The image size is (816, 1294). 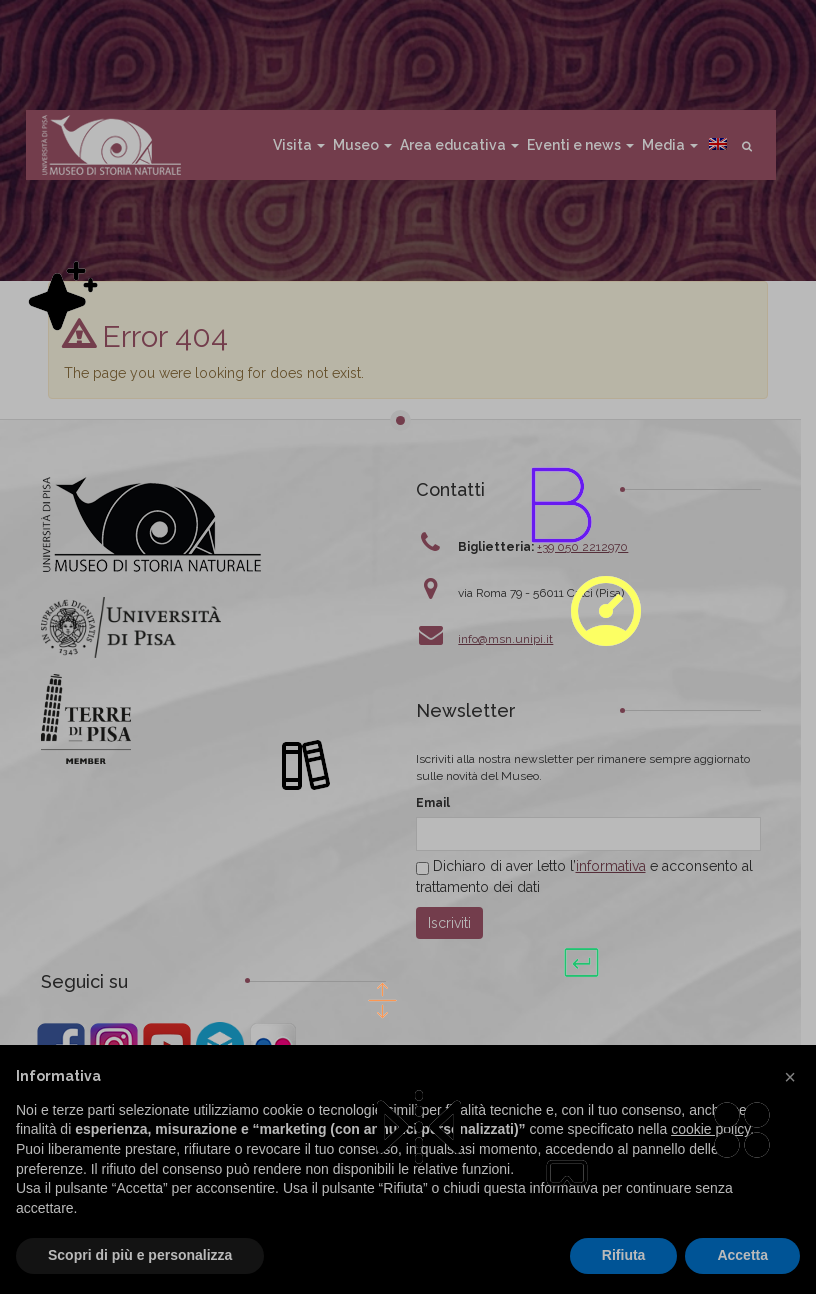 What do you see at coordinates (581, 962) in the screenshot?
I see `press enter or return key` at bounding box center [581, 962].